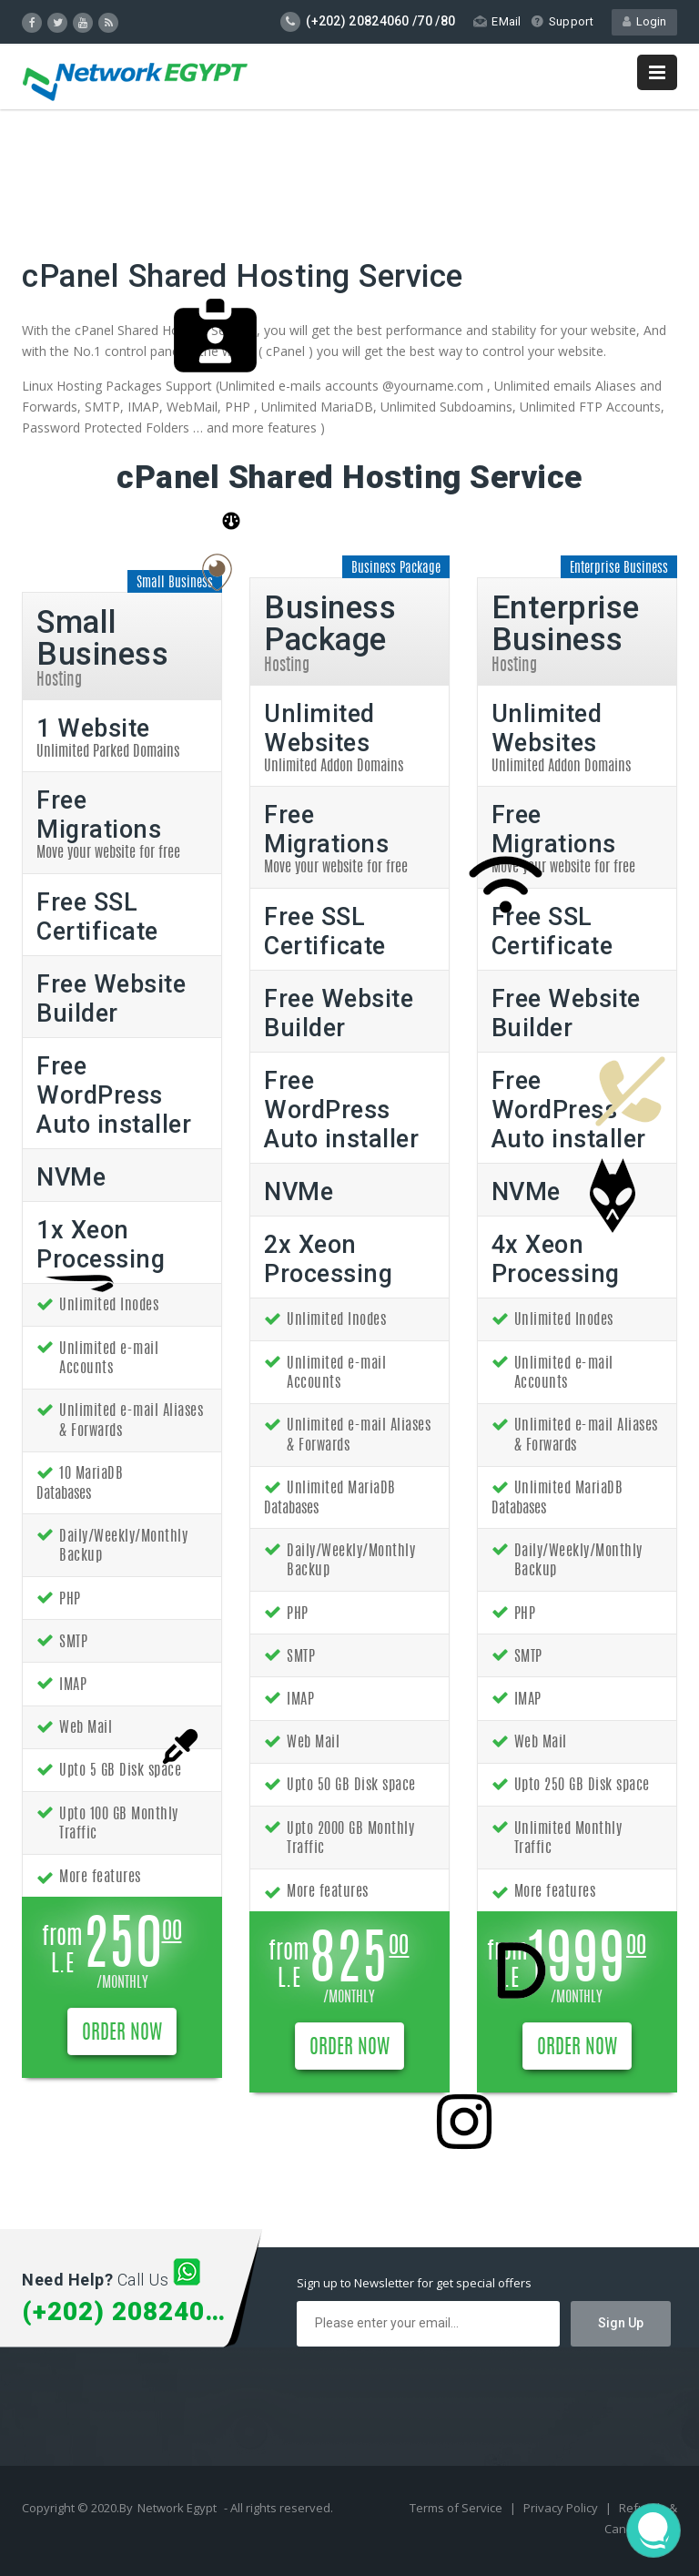 Image resolution: width=699 pixels, height=2576 pixels. Describe the element at coordinates (217, 572) in the screenshot. I see `periscope app logo` at that location.